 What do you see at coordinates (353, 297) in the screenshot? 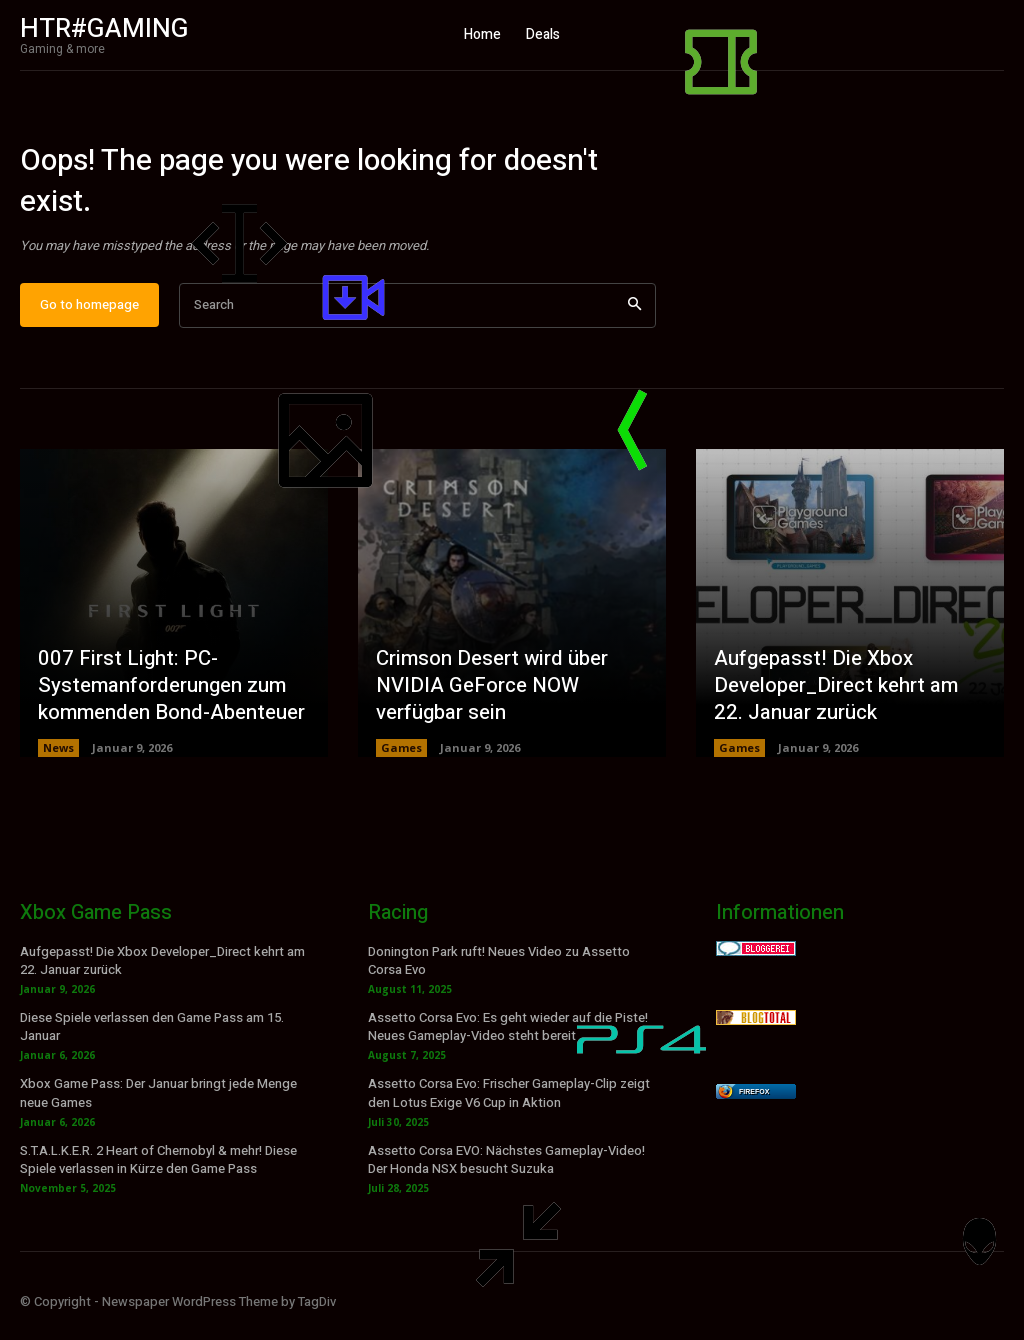
I see `download video to device` at bounding box center [353, 297].